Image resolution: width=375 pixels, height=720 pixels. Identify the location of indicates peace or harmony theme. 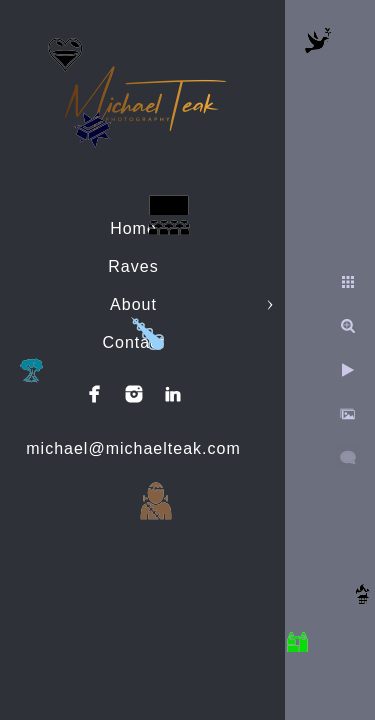
(318, 40).